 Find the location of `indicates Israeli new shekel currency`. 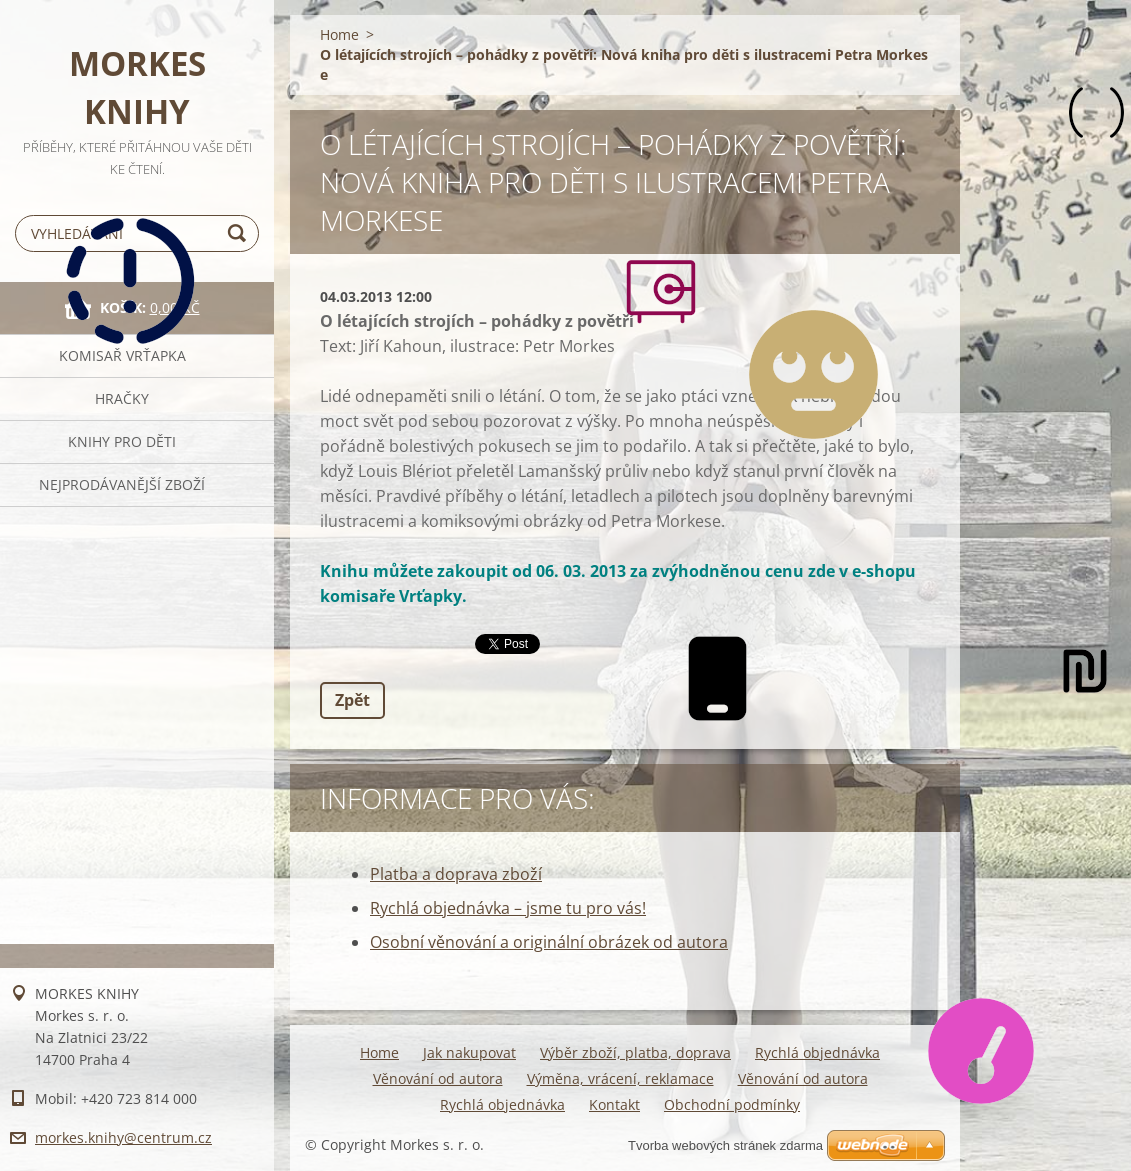

indicates Israeli new shekel currency is located at coordinates (1085, 671).